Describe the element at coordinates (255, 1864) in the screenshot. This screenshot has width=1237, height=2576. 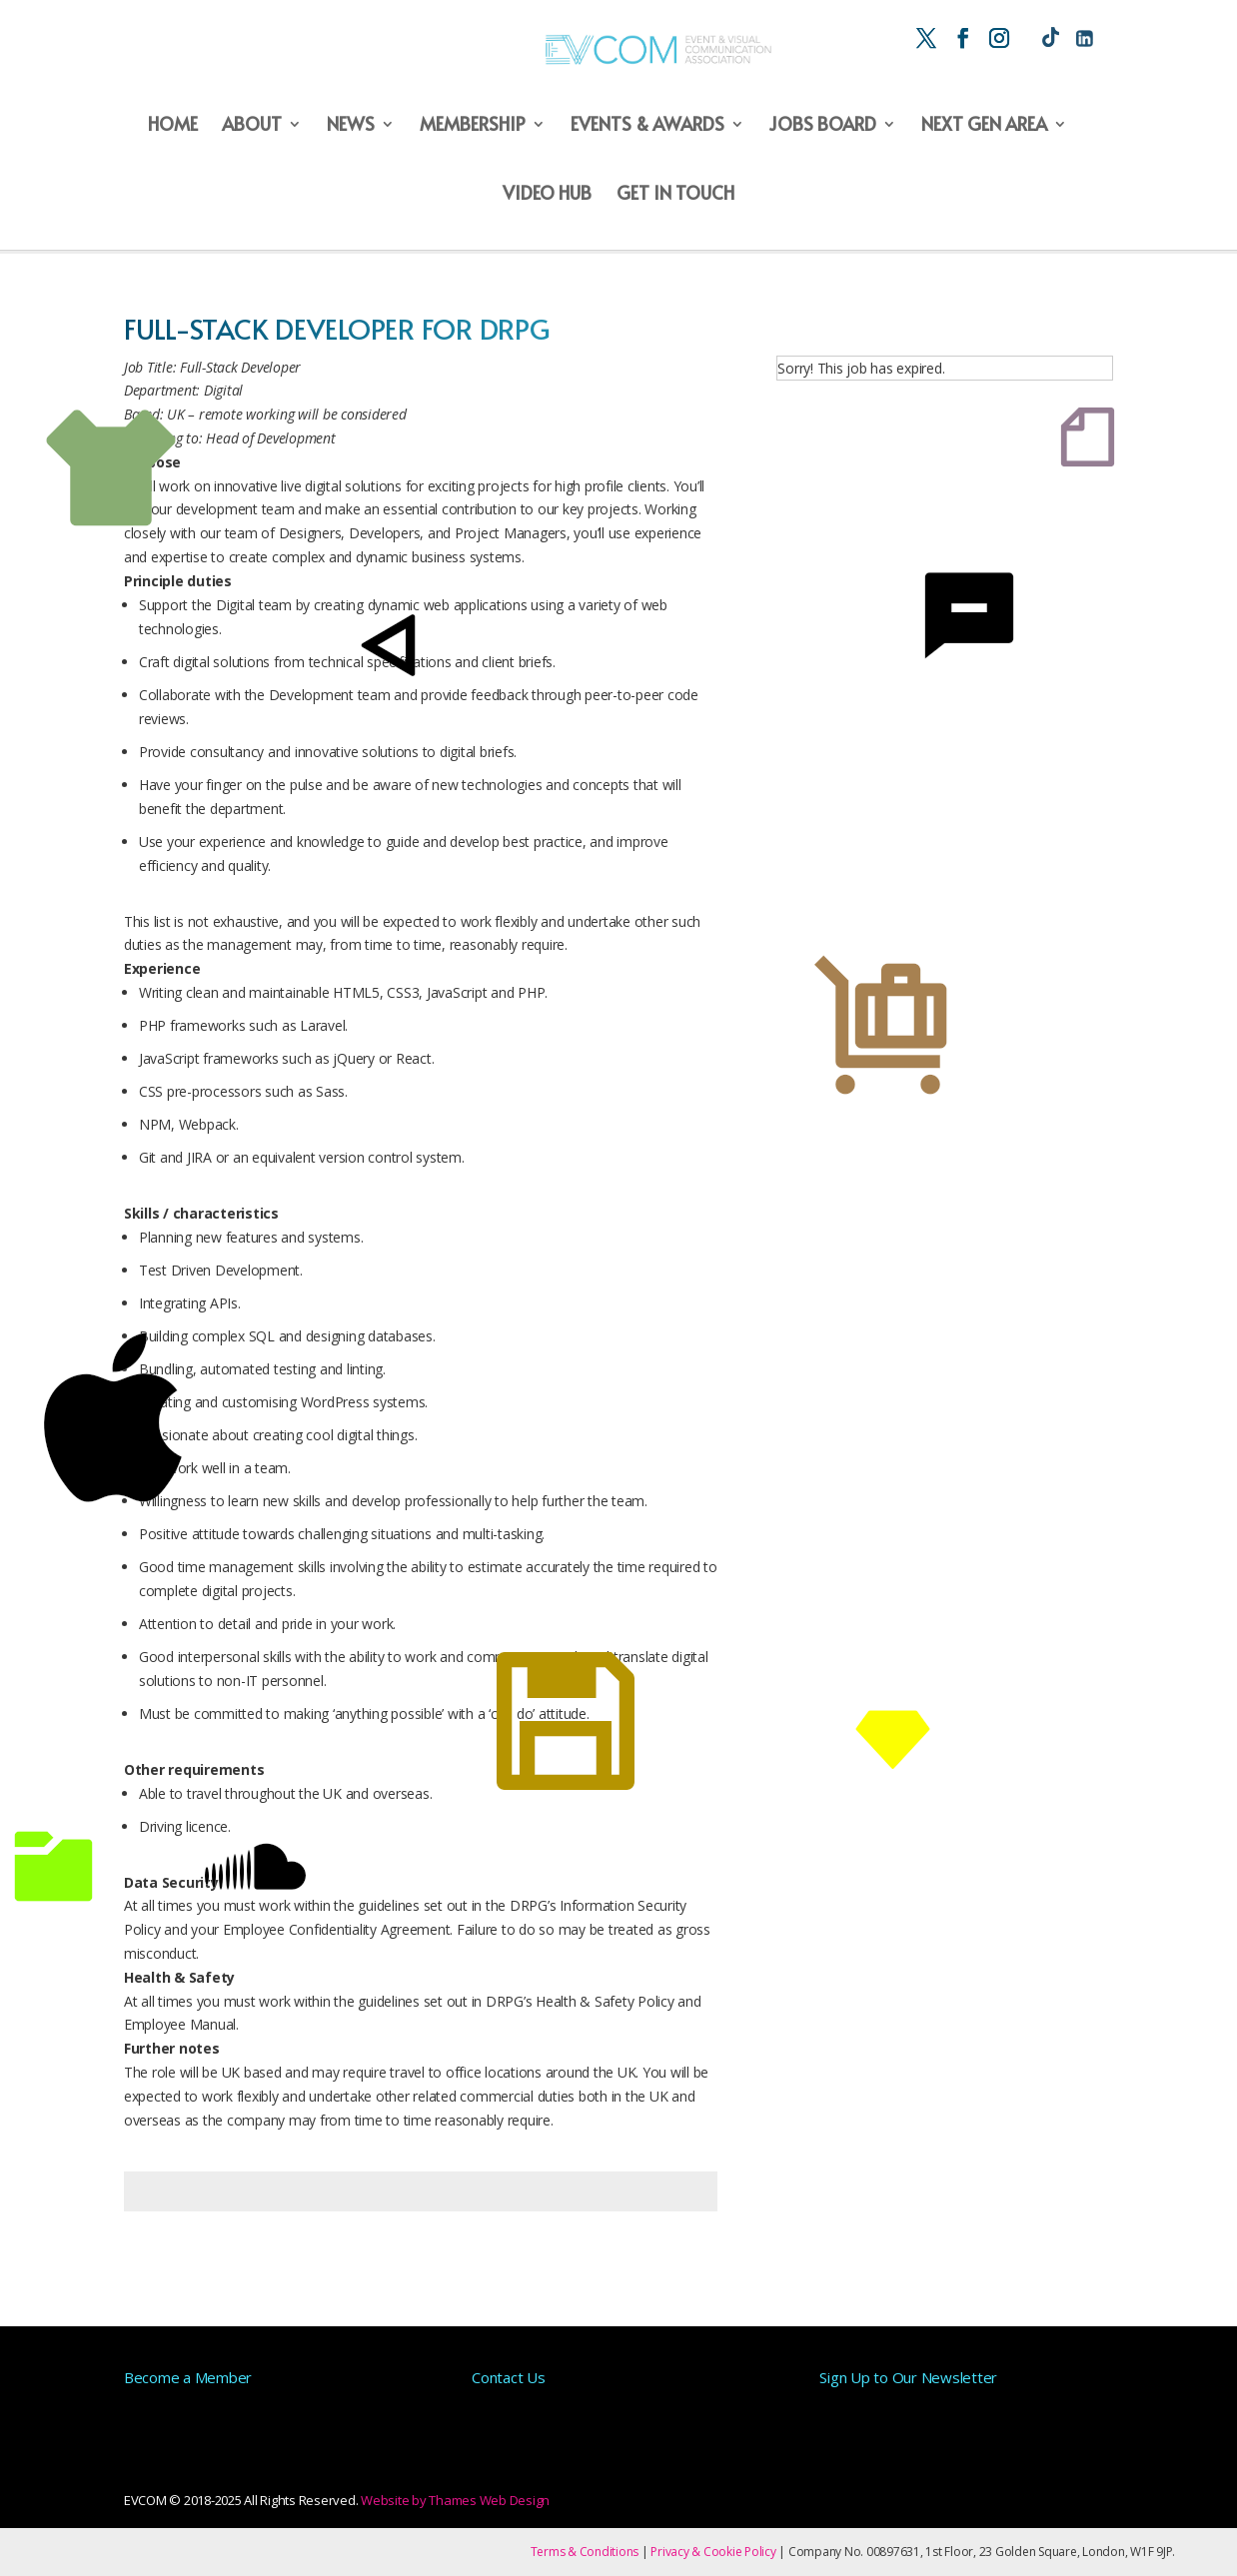
I see `open soundcloud app` at that location.